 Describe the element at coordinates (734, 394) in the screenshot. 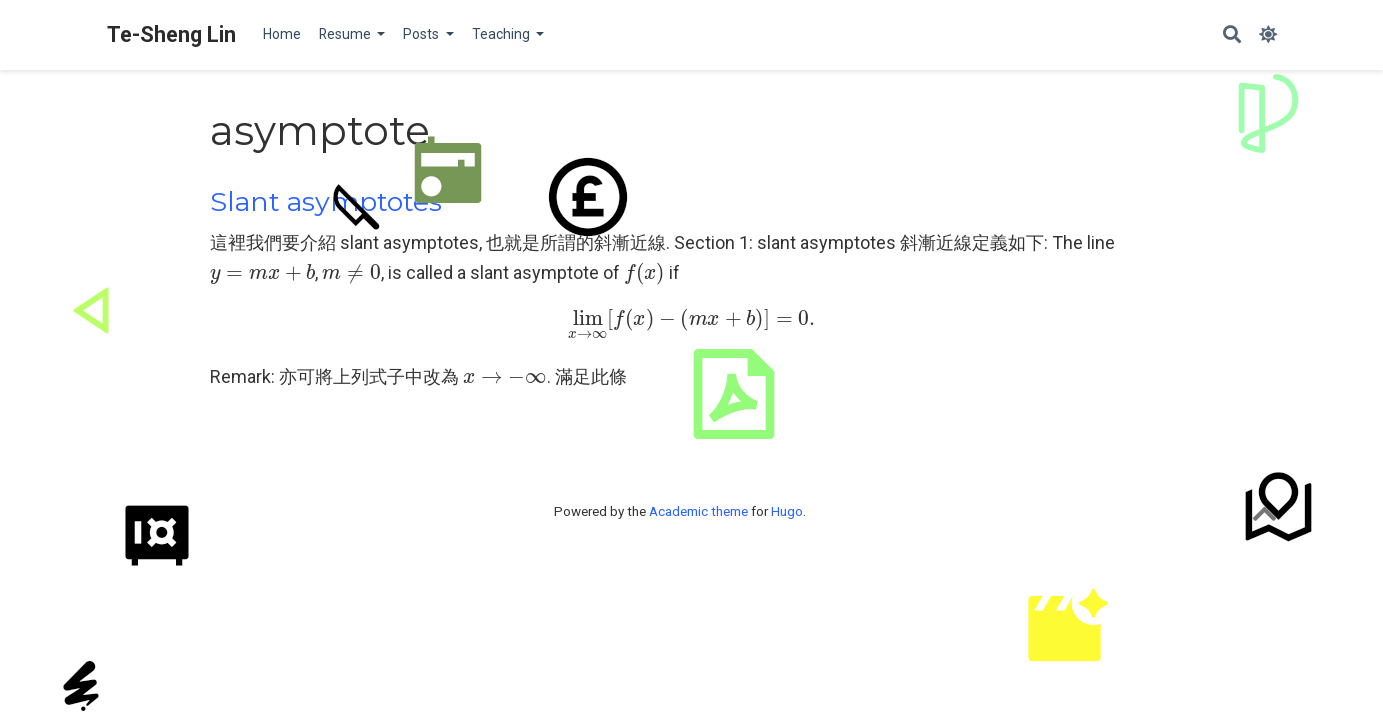

I see `view or open a PDF document` at that location.